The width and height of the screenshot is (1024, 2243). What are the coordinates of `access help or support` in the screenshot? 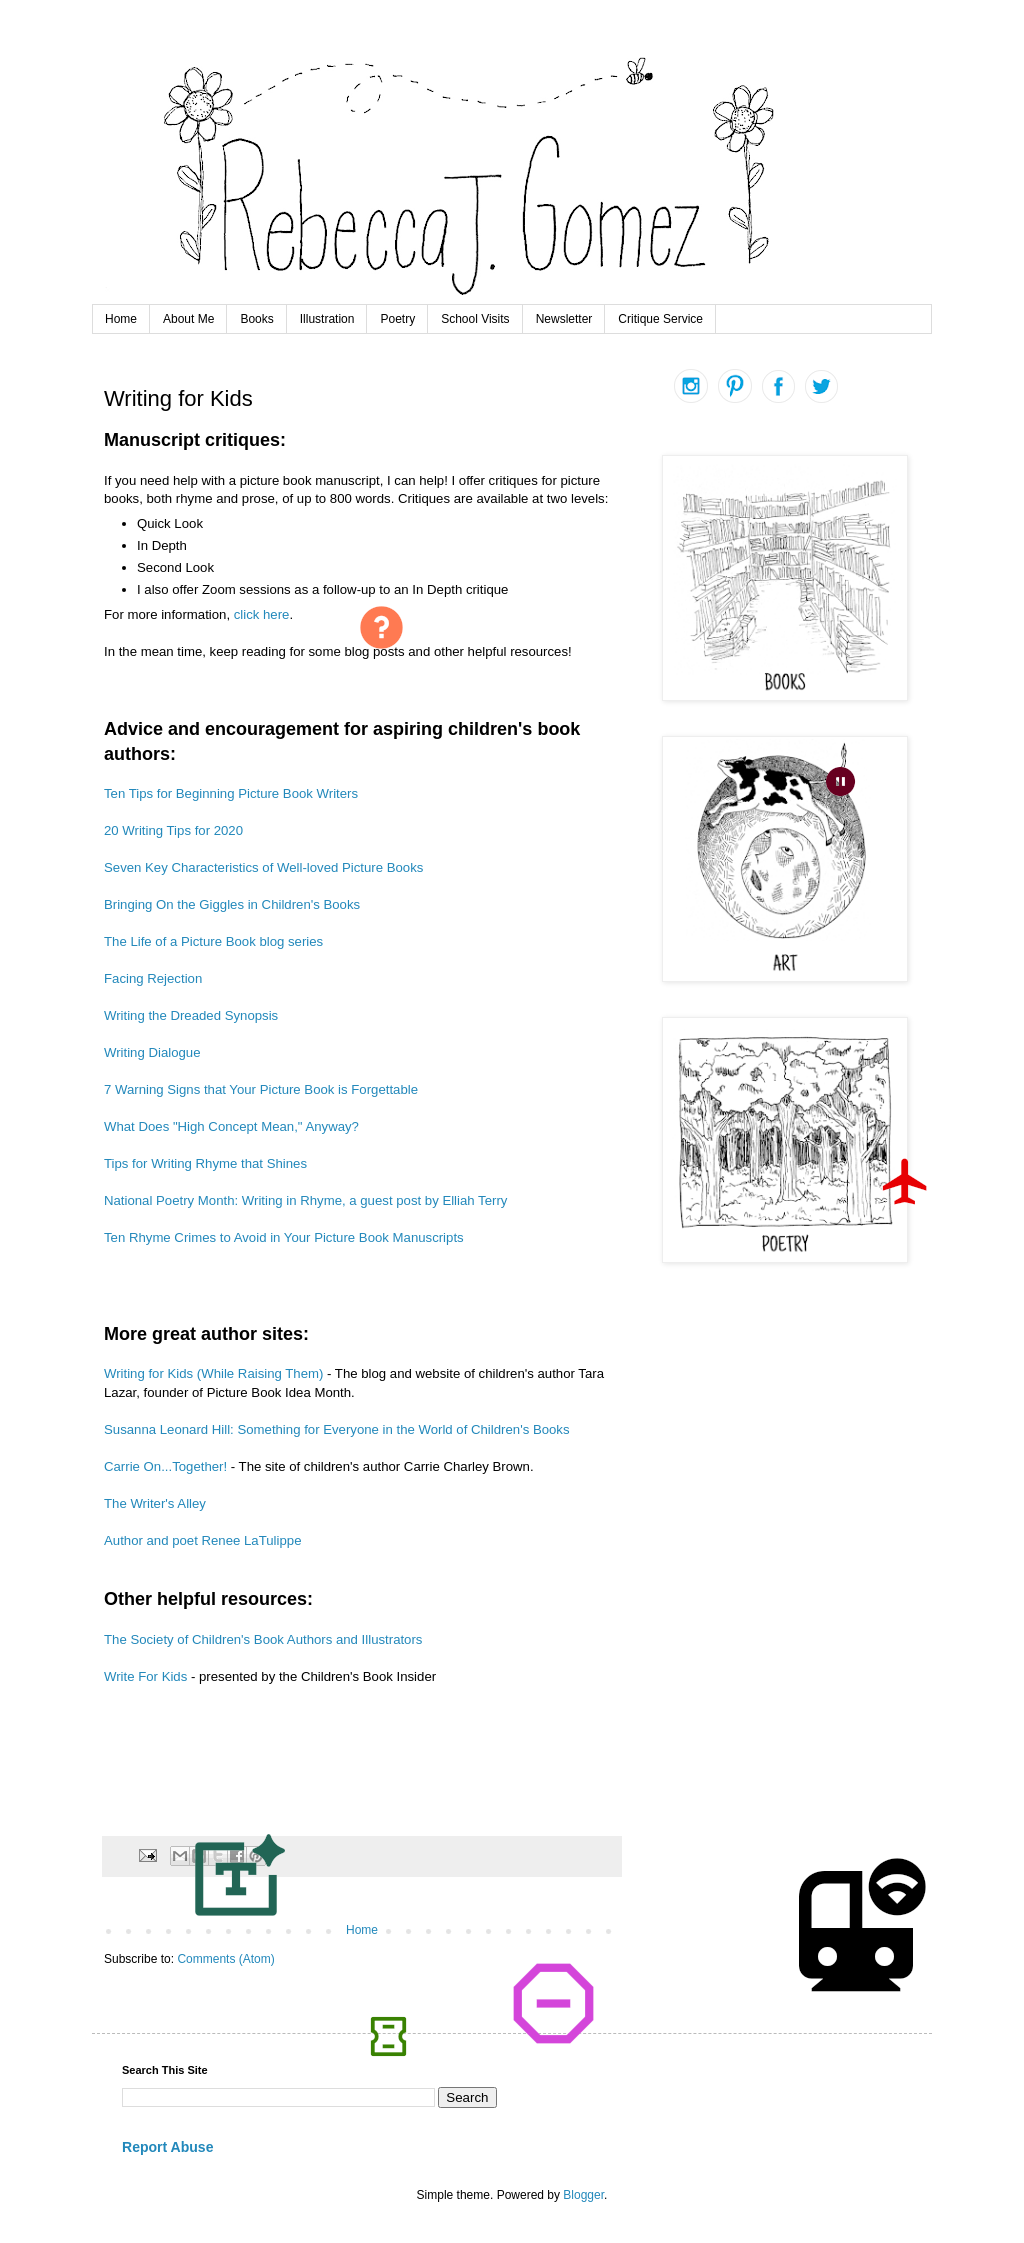 It's located at (381, 627).